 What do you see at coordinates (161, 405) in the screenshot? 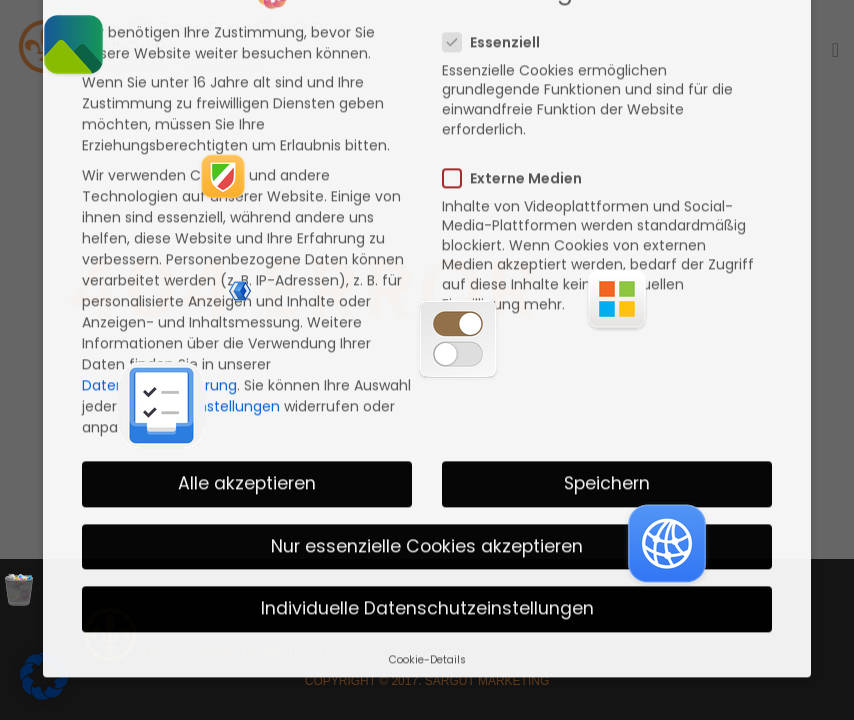
I see `open work-related software or applications` at bounding box center [161, 405].